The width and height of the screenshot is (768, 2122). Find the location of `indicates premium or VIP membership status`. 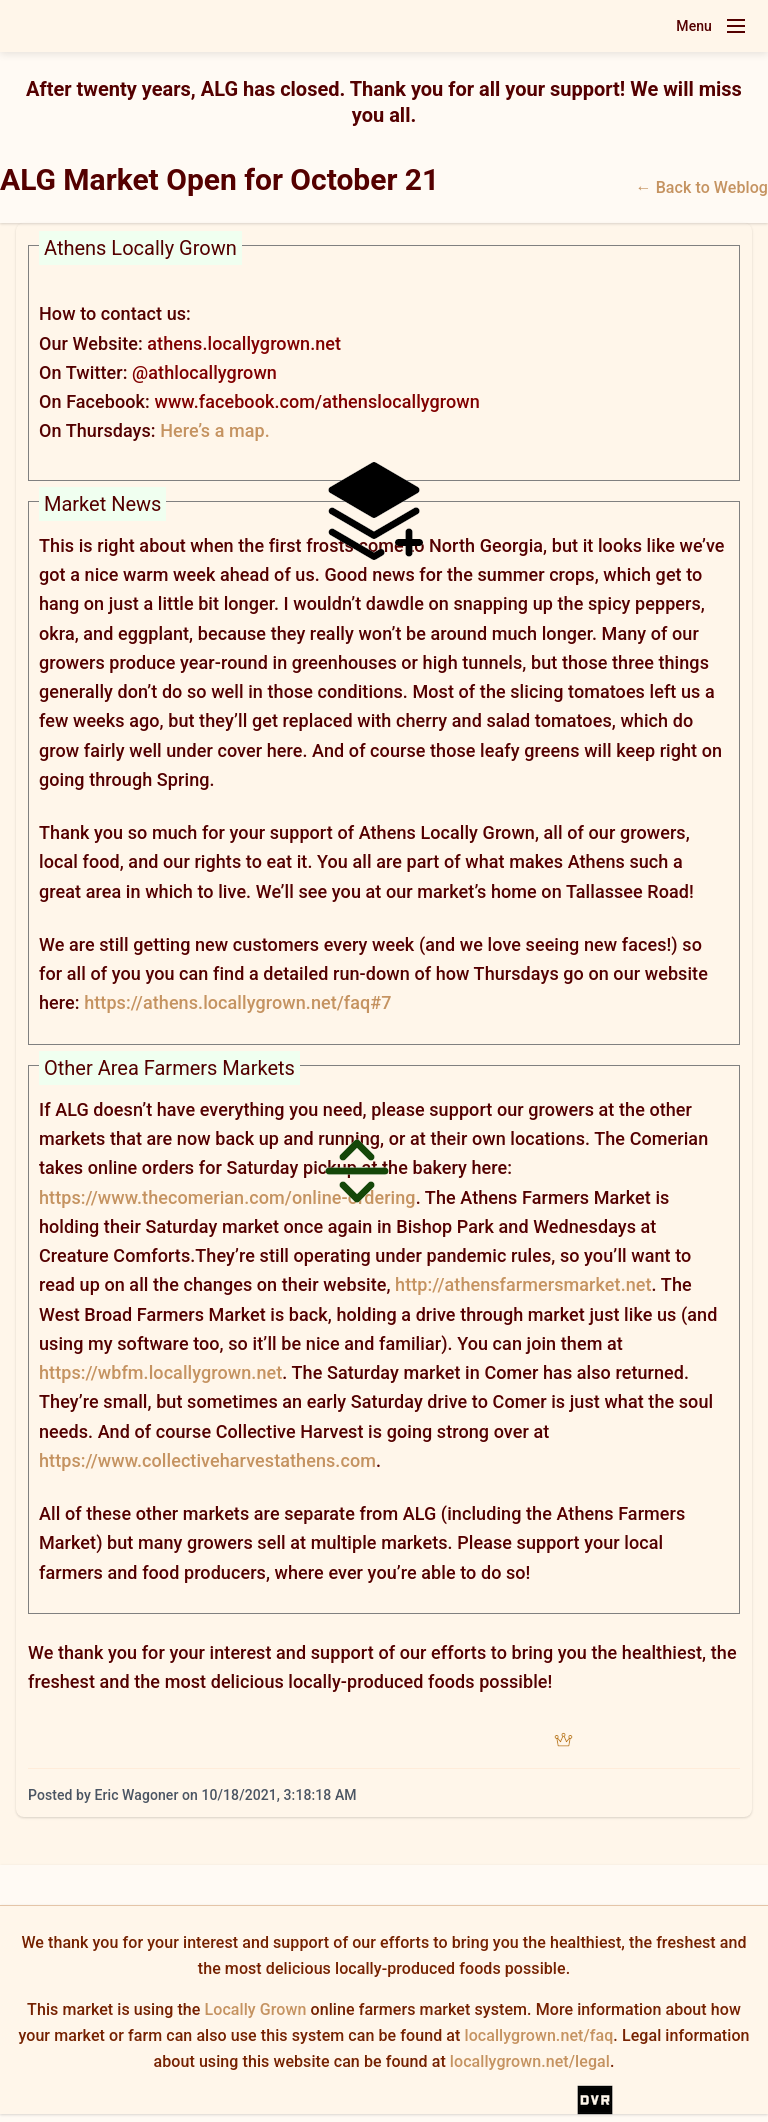

indicates premium or VIP membership status is located at coordinates (563, 1740).